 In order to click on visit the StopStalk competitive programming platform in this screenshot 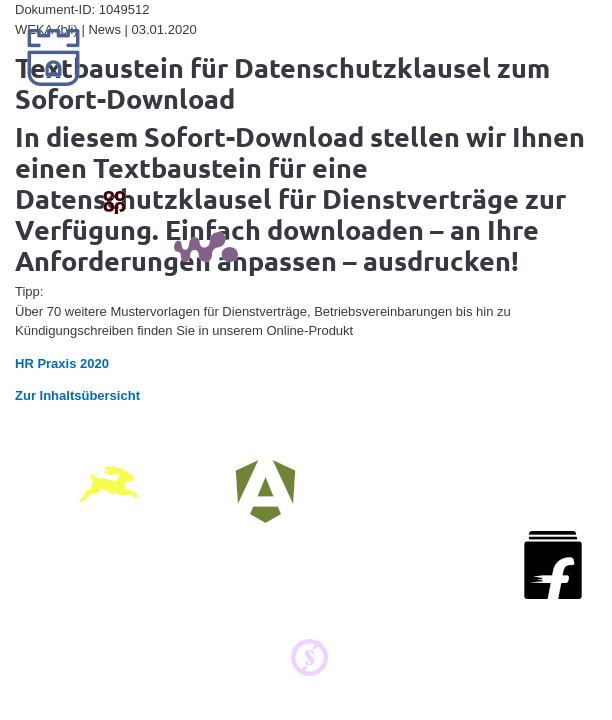, I will do `click(309, 657)`.